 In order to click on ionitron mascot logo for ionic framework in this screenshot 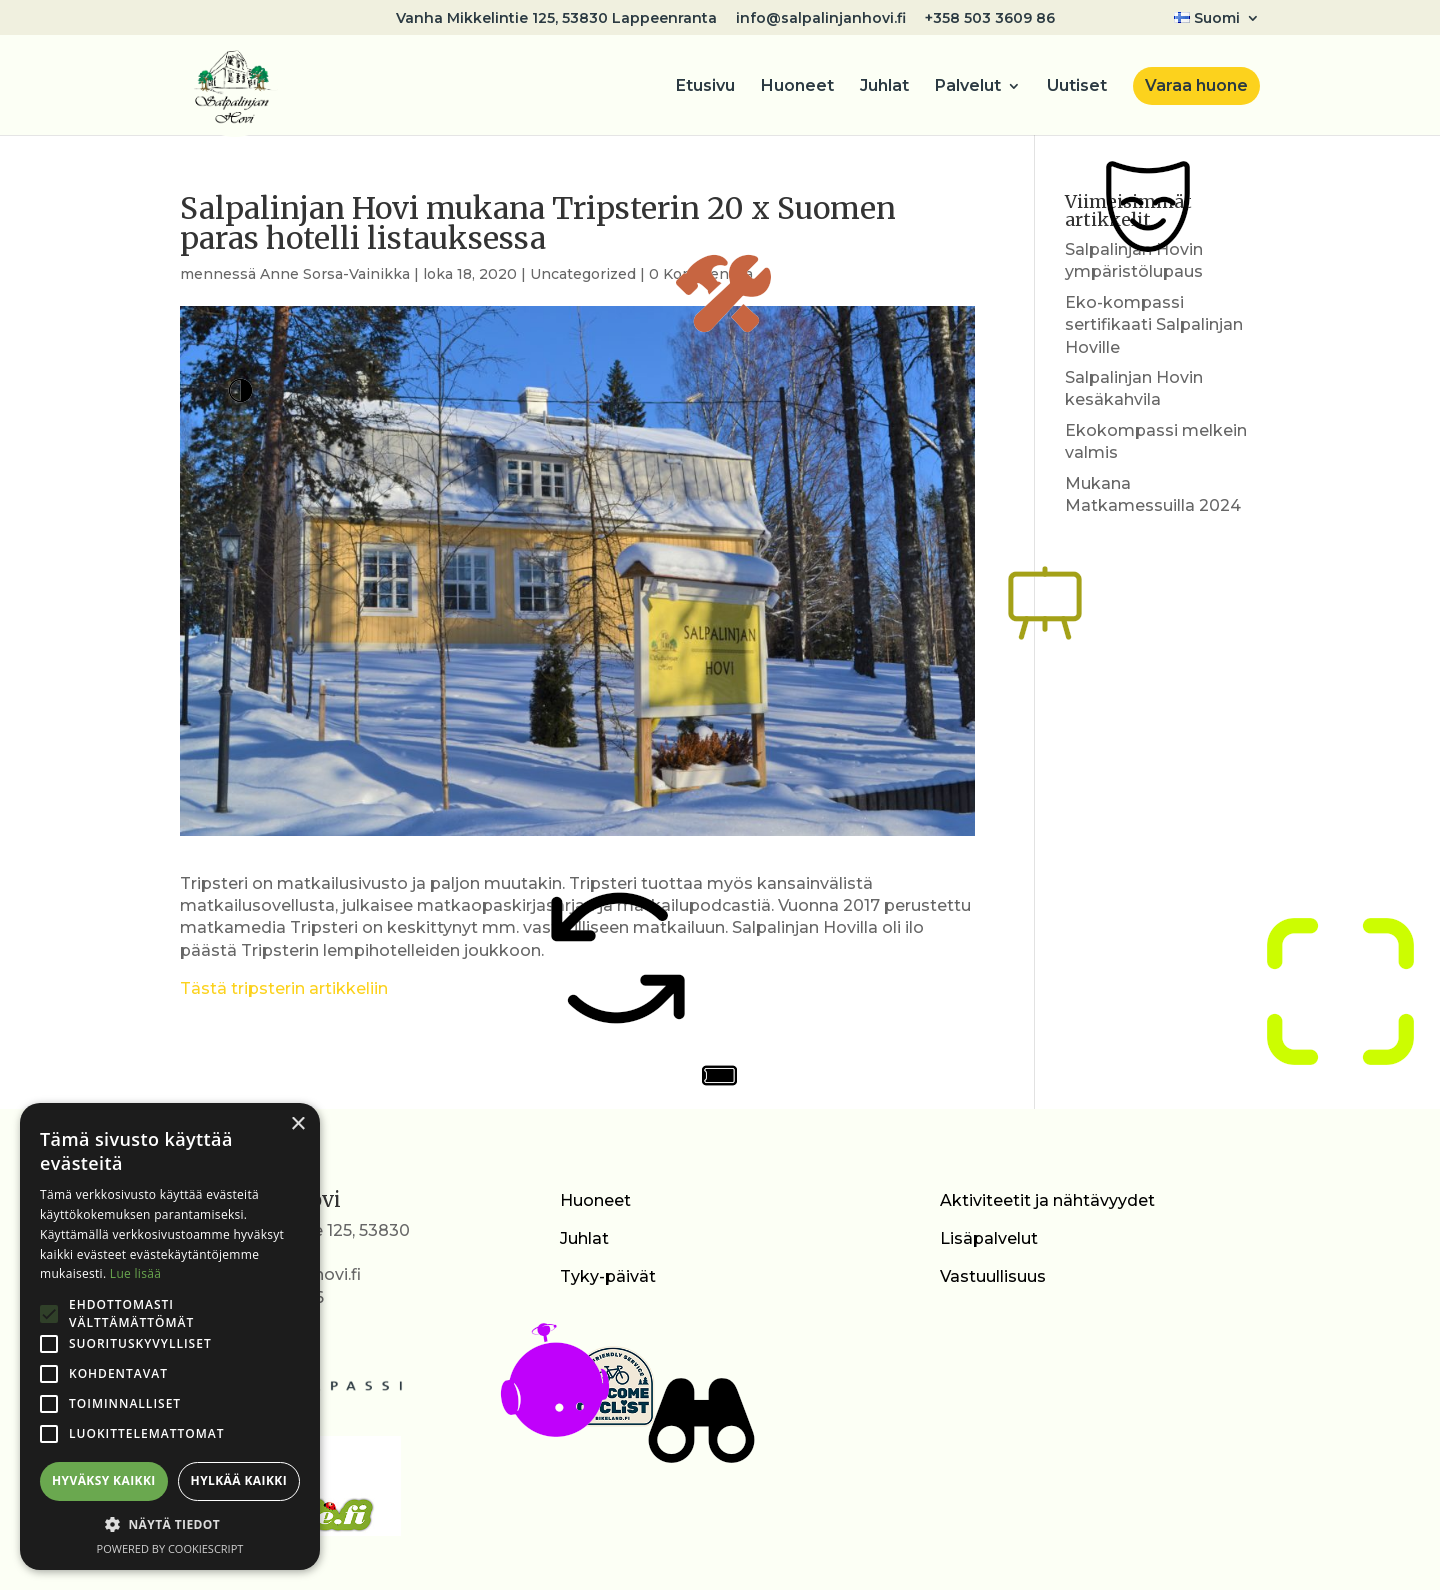, I will do `click(555, 1380)`.